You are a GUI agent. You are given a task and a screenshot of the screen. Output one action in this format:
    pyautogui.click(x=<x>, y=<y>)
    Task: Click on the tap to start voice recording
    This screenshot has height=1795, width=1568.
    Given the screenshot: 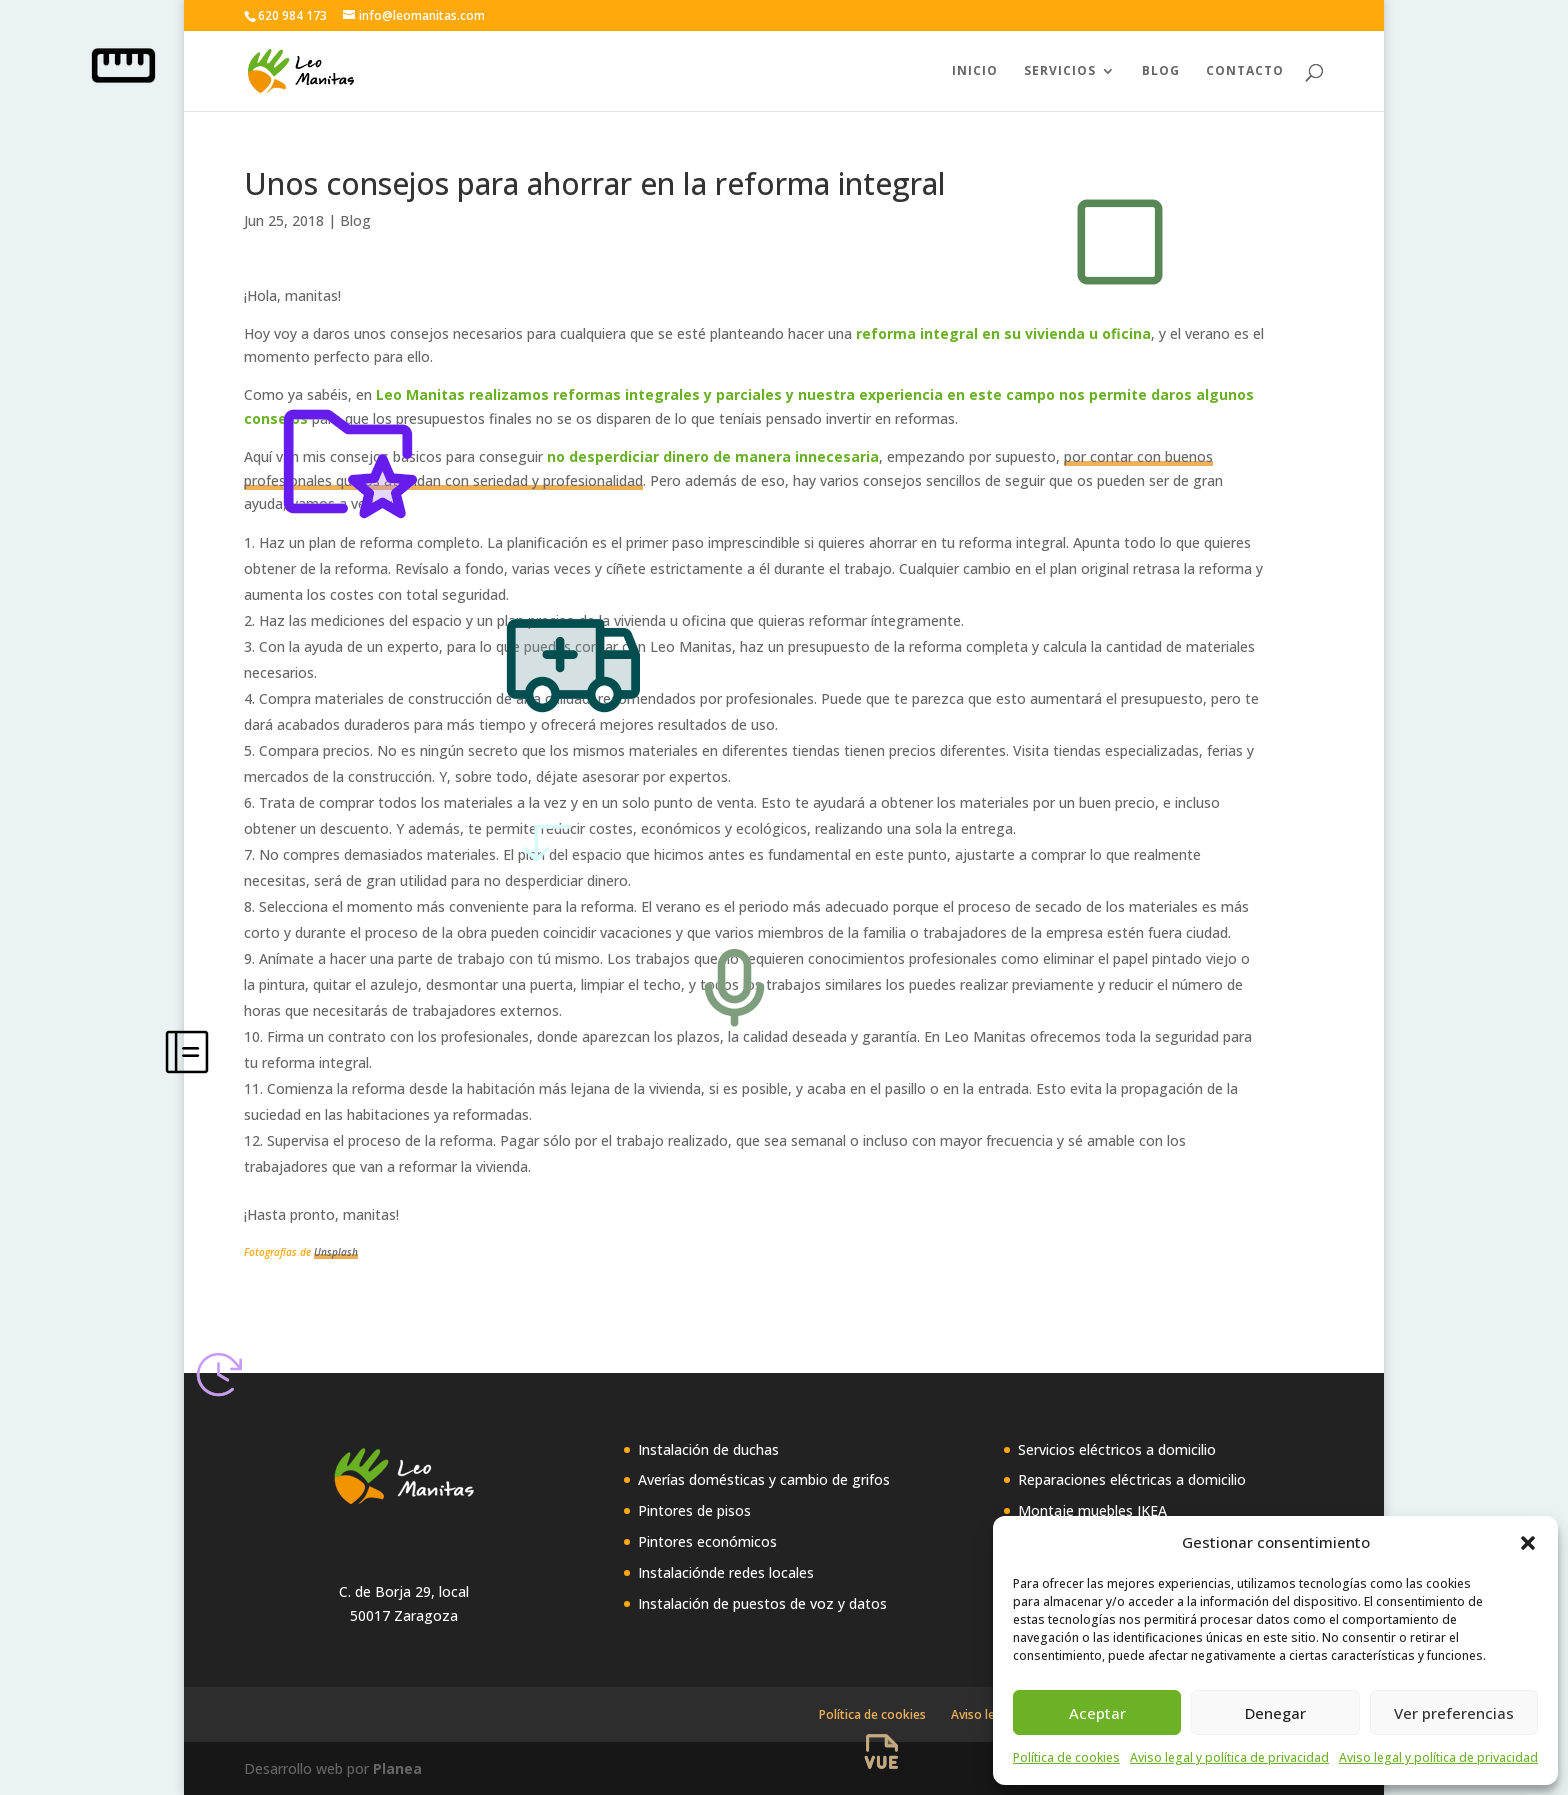 What is the action you would take?
    pyautogui.click(x=734, y=986)
    